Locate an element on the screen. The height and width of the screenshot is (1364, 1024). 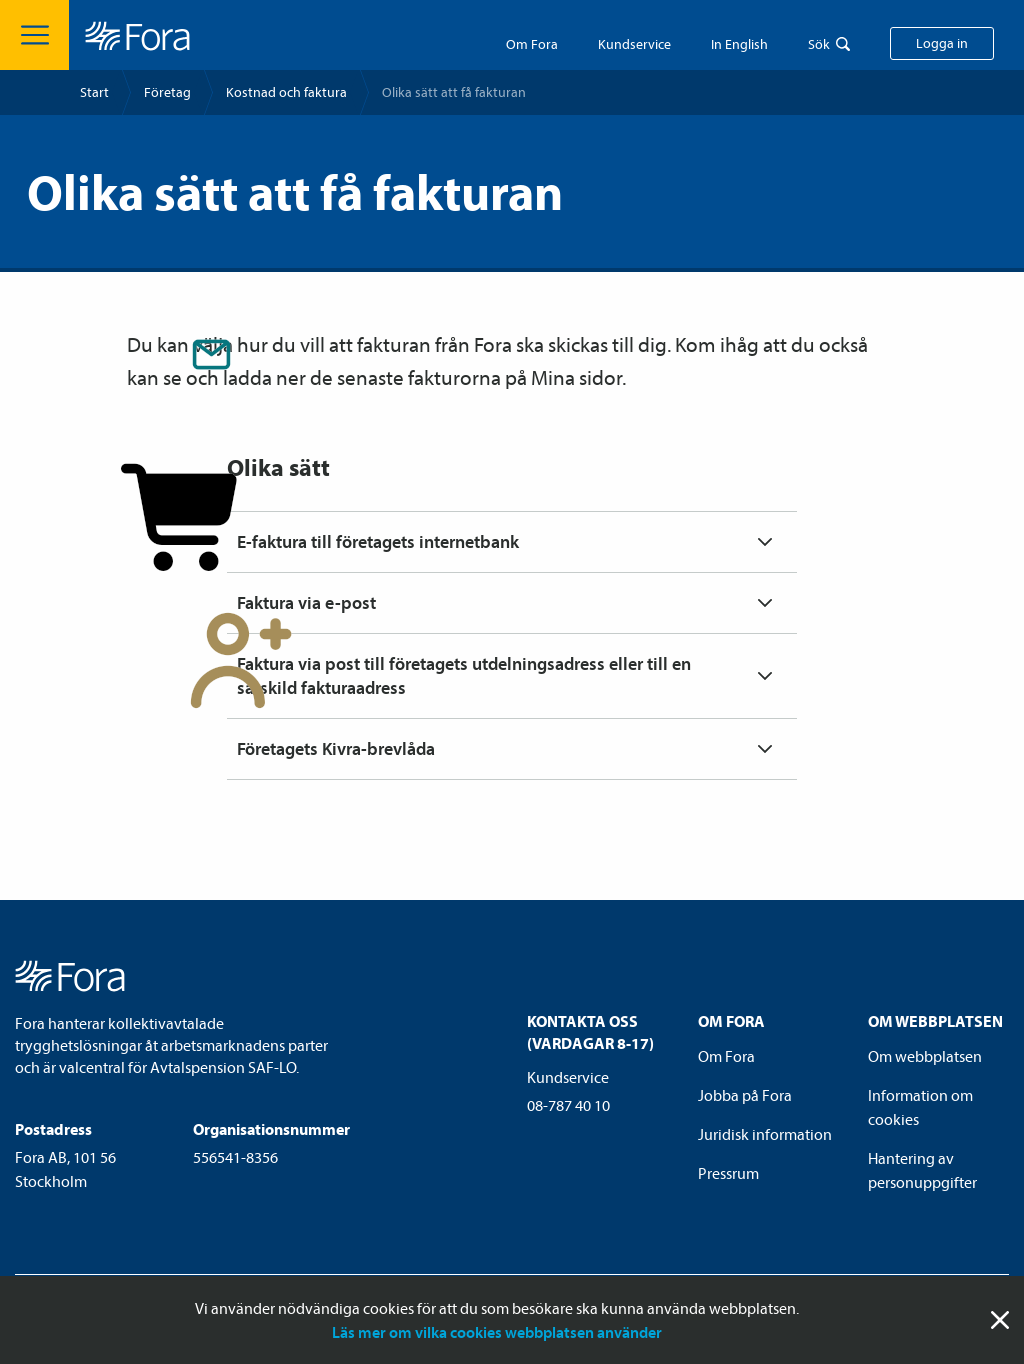
add a new contact is located at coordinates (238, 660).